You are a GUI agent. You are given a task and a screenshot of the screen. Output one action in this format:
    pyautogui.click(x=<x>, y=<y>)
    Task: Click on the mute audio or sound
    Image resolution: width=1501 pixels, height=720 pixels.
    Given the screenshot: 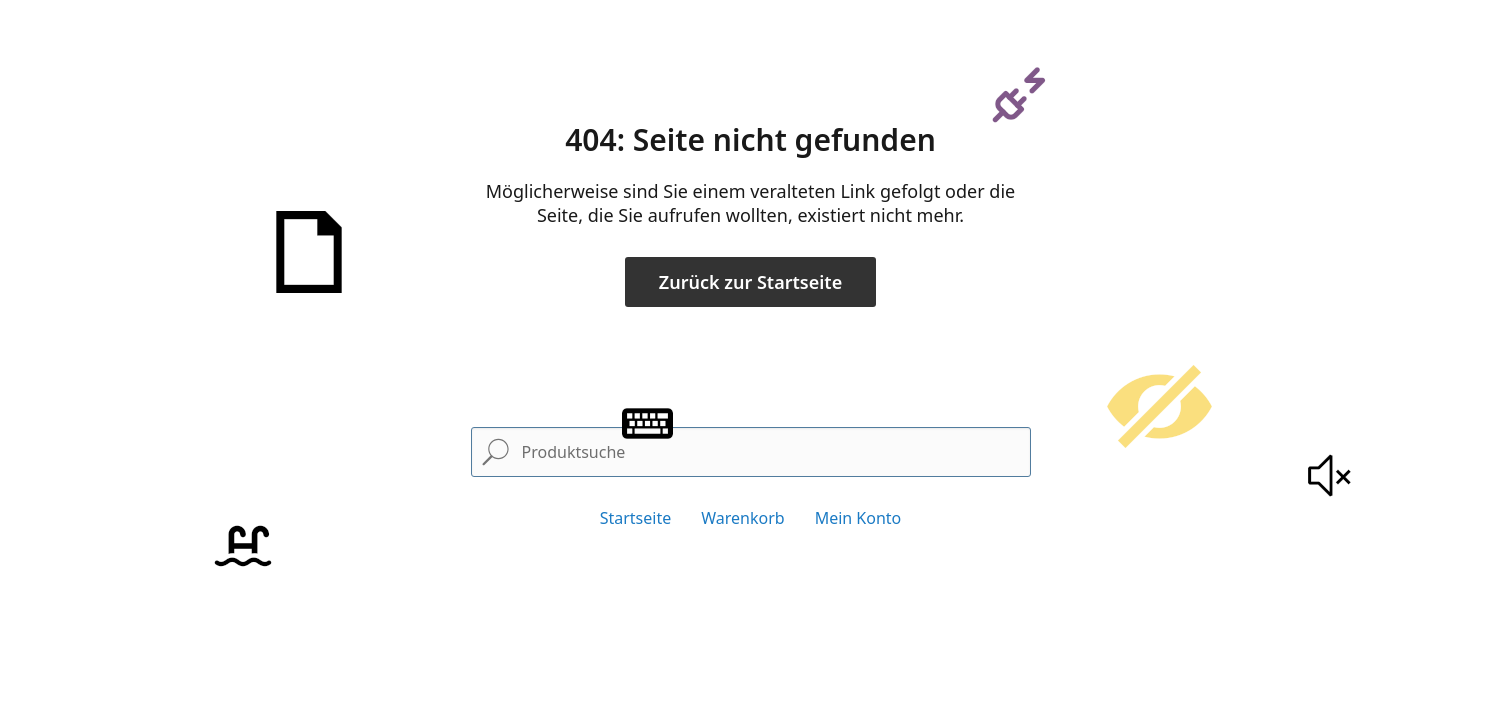 What is the action you would take?
    pyautogui.click(x=1329, y=475)
    